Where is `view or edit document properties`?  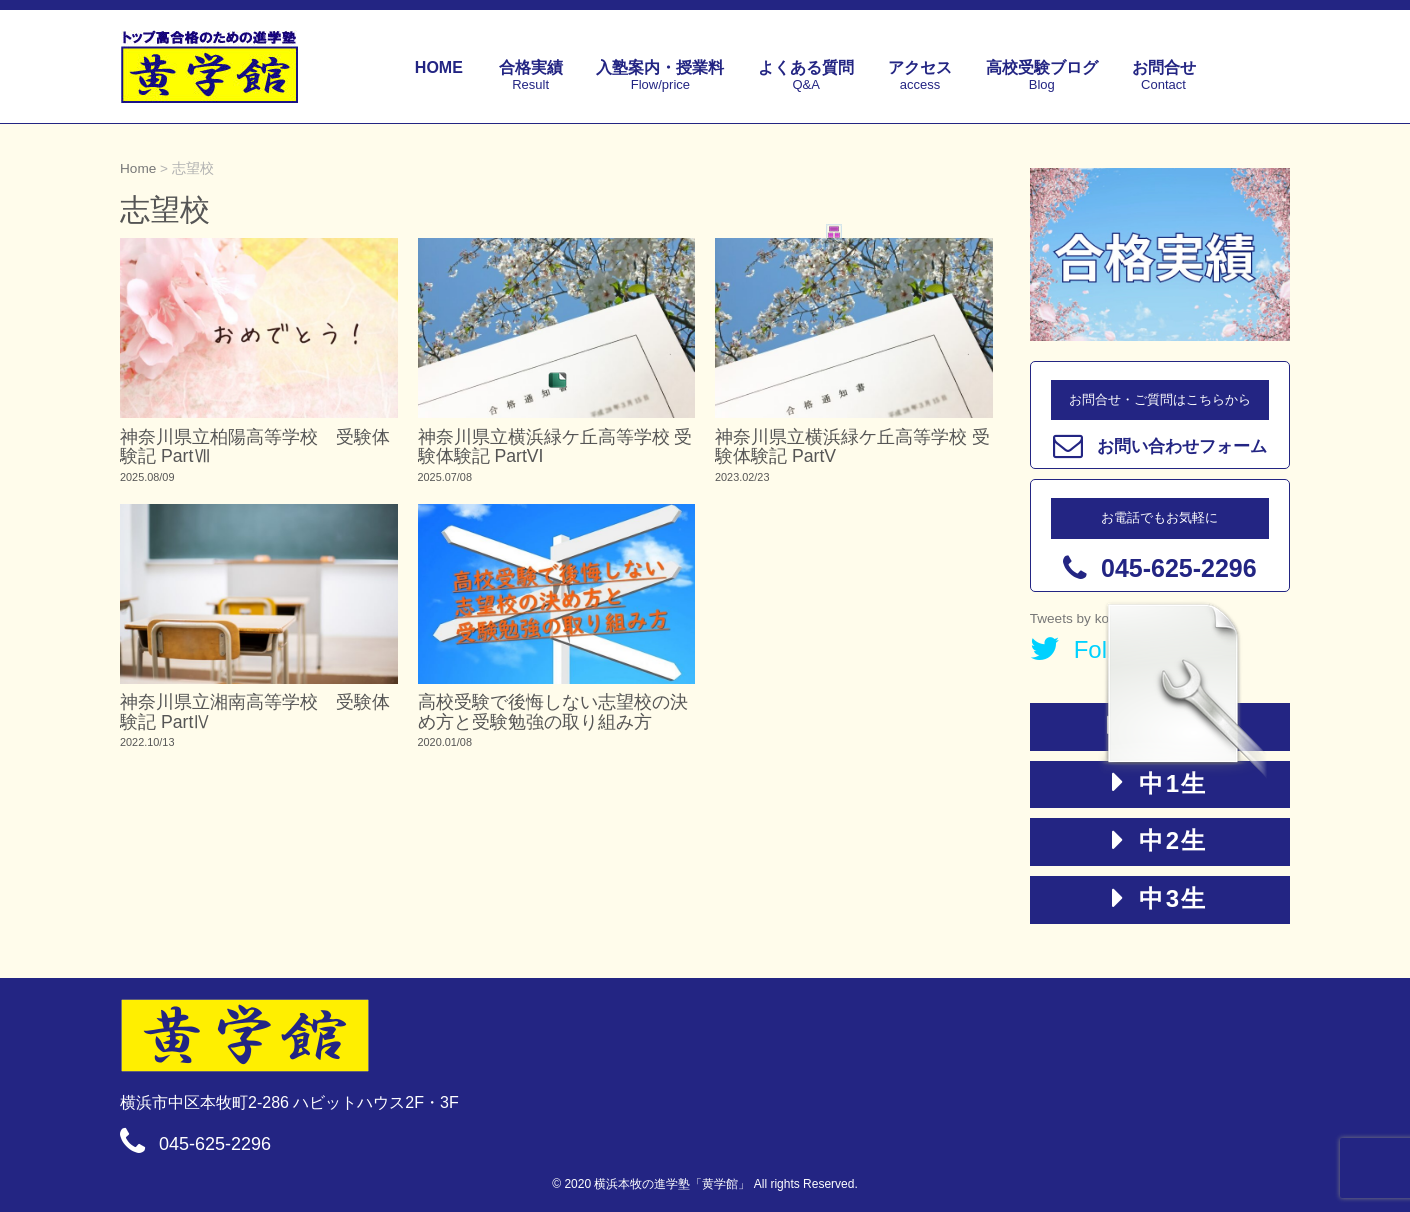 view or edit document properties is located at coordinates (1187, 689).